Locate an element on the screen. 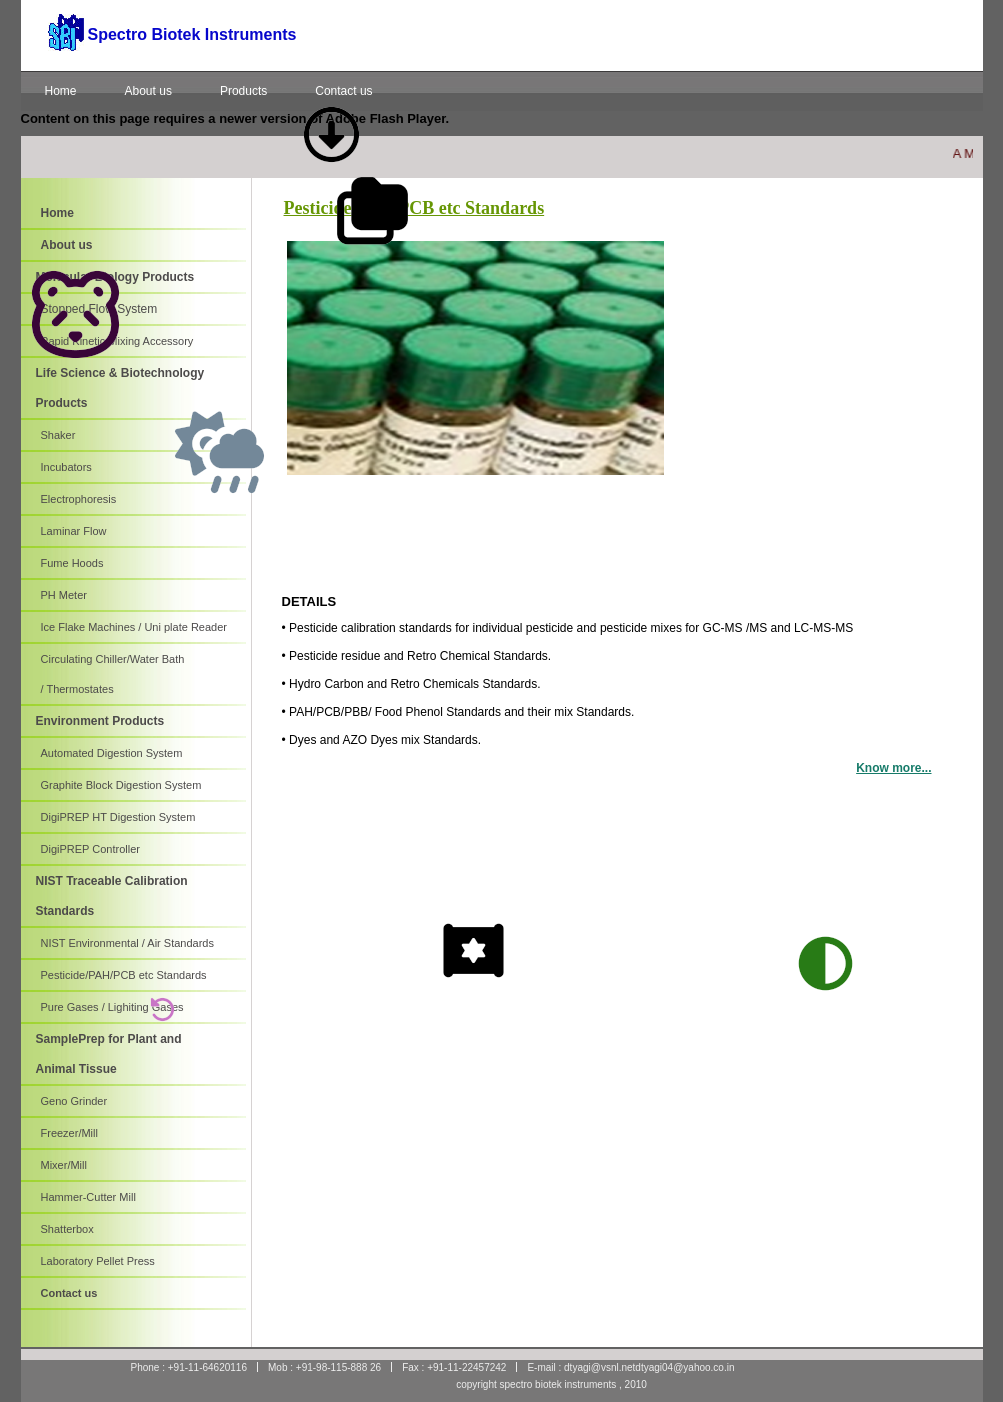 This screenshot has width=1003, height=1402. browse all folders is located at coordinates (372, 212).